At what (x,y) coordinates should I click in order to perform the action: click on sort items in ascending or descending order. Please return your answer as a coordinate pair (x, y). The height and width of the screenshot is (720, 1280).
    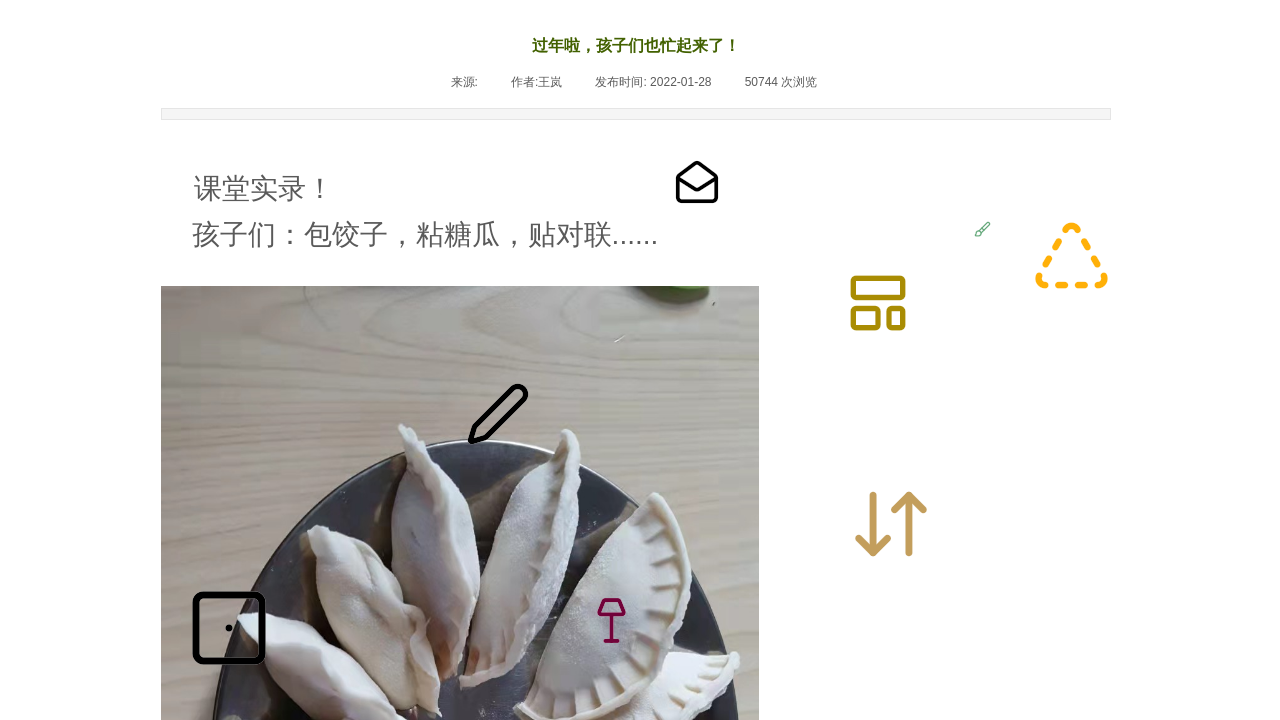
    Looking at the image, I should click on (891, 524).